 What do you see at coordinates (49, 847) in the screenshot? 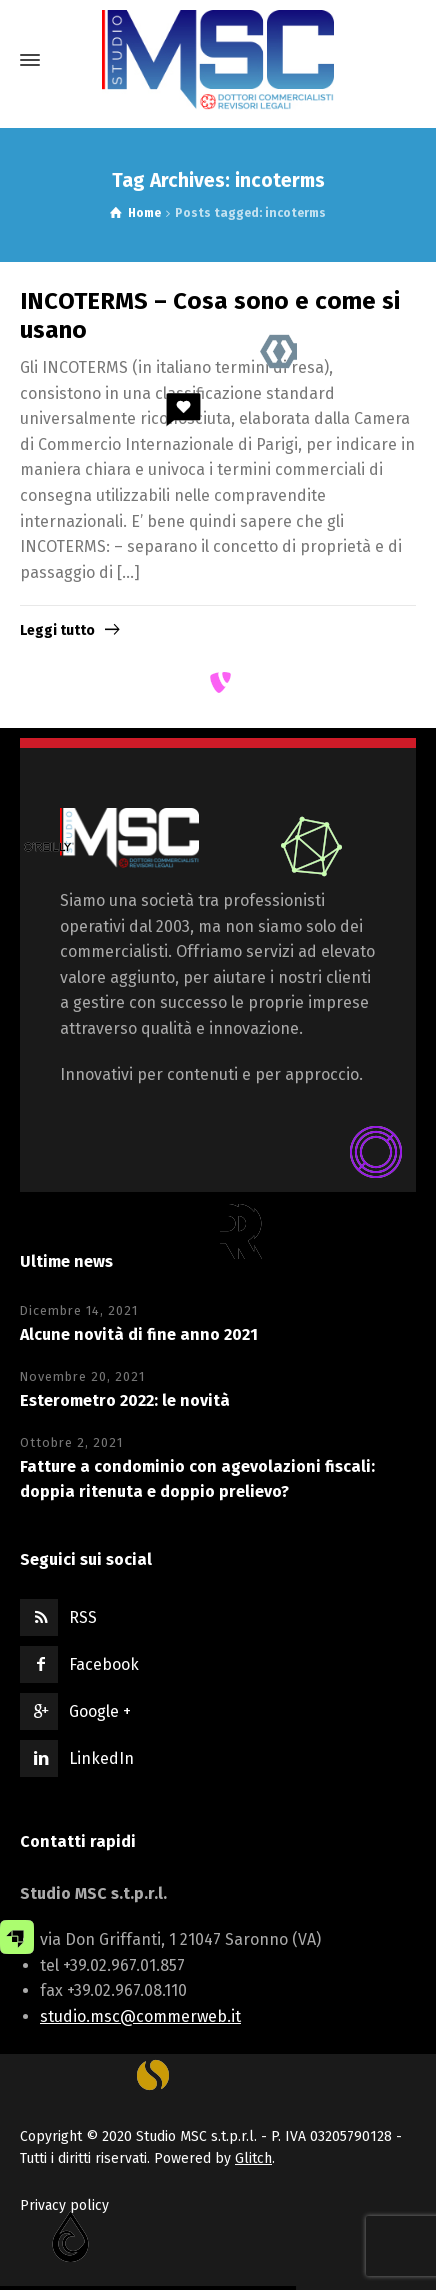
I see `visit o'reilly learning platform` at bounding box center [49, 847].